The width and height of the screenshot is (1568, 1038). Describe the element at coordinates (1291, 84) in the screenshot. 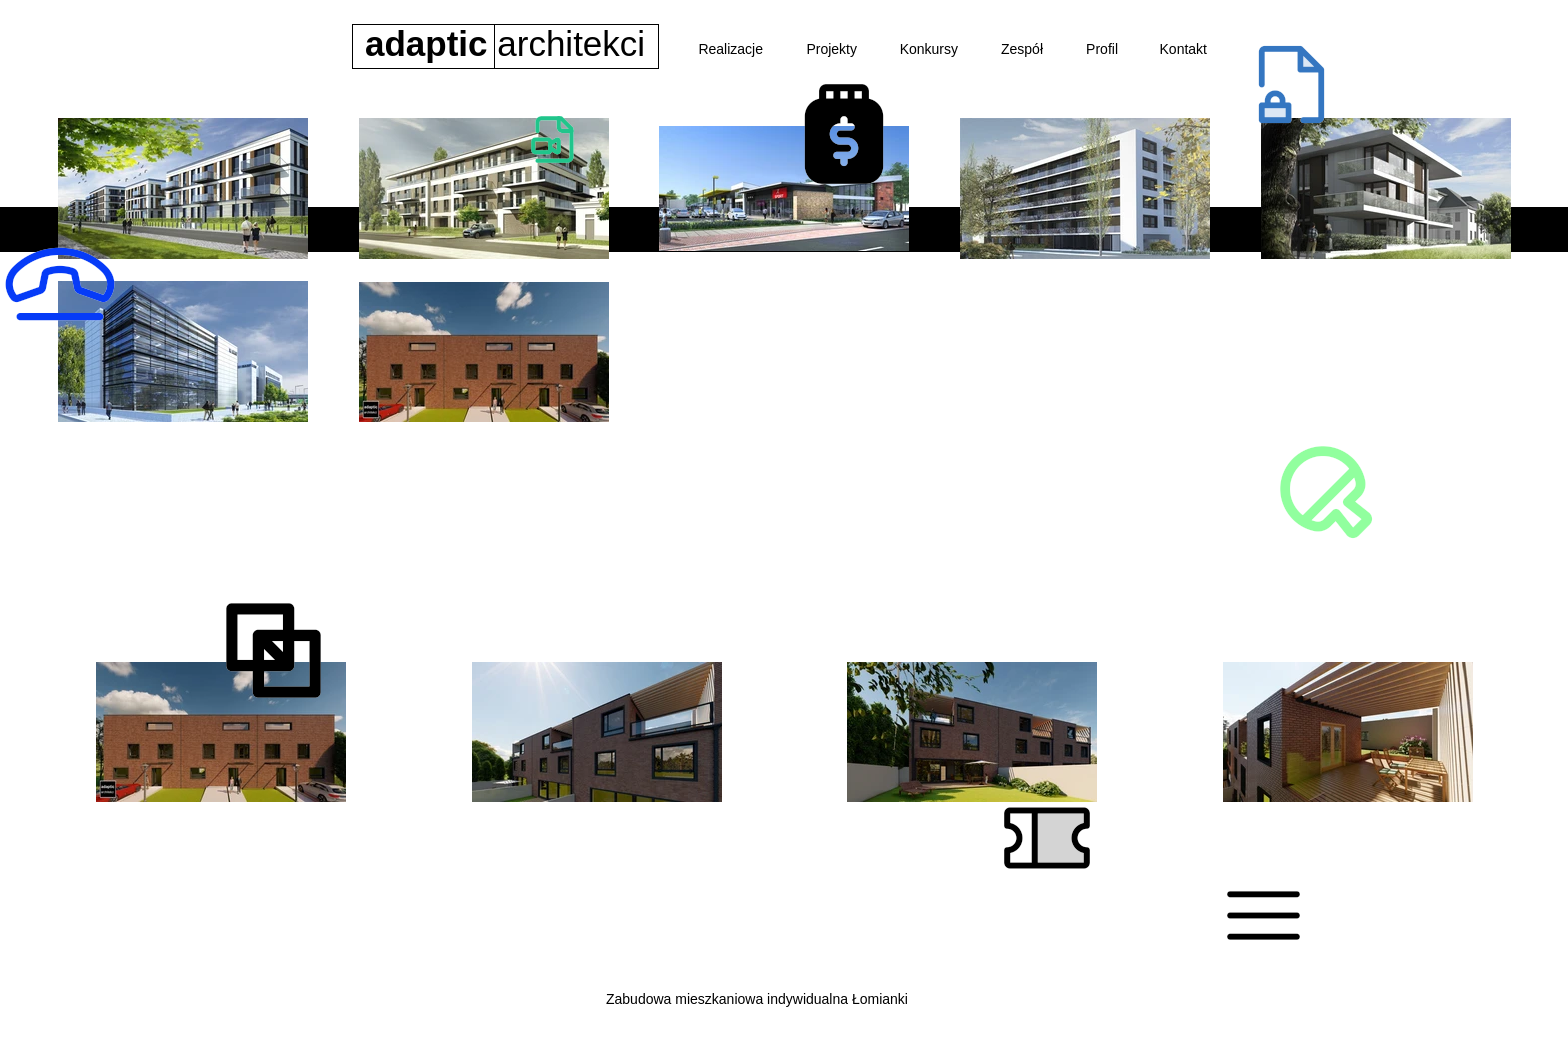

I see `a locked or encrypted file` at that location.